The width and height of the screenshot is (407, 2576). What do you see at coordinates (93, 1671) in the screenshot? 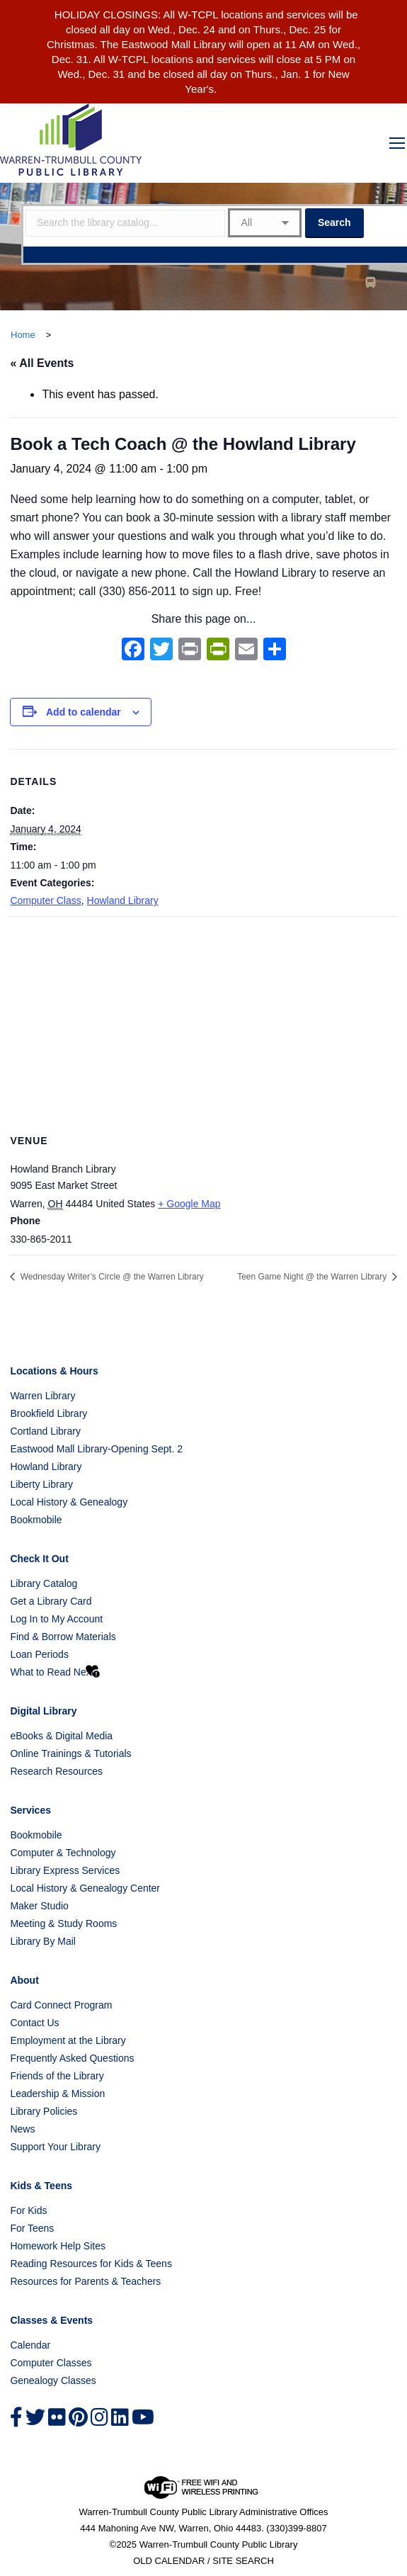
I see `health alert or warning notification` at bounding box center [93, 1671].